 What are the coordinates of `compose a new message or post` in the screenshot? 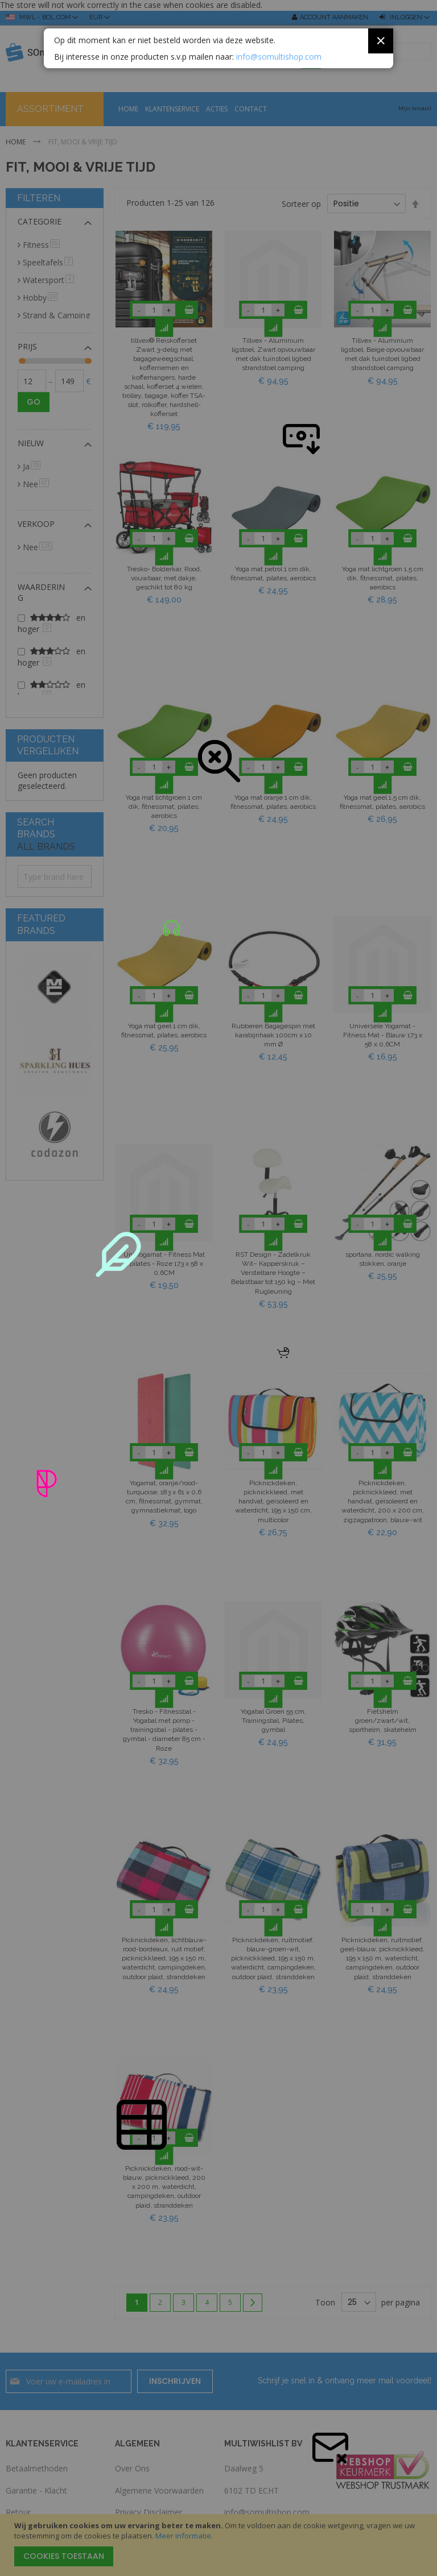 It's located at (118, 1254).